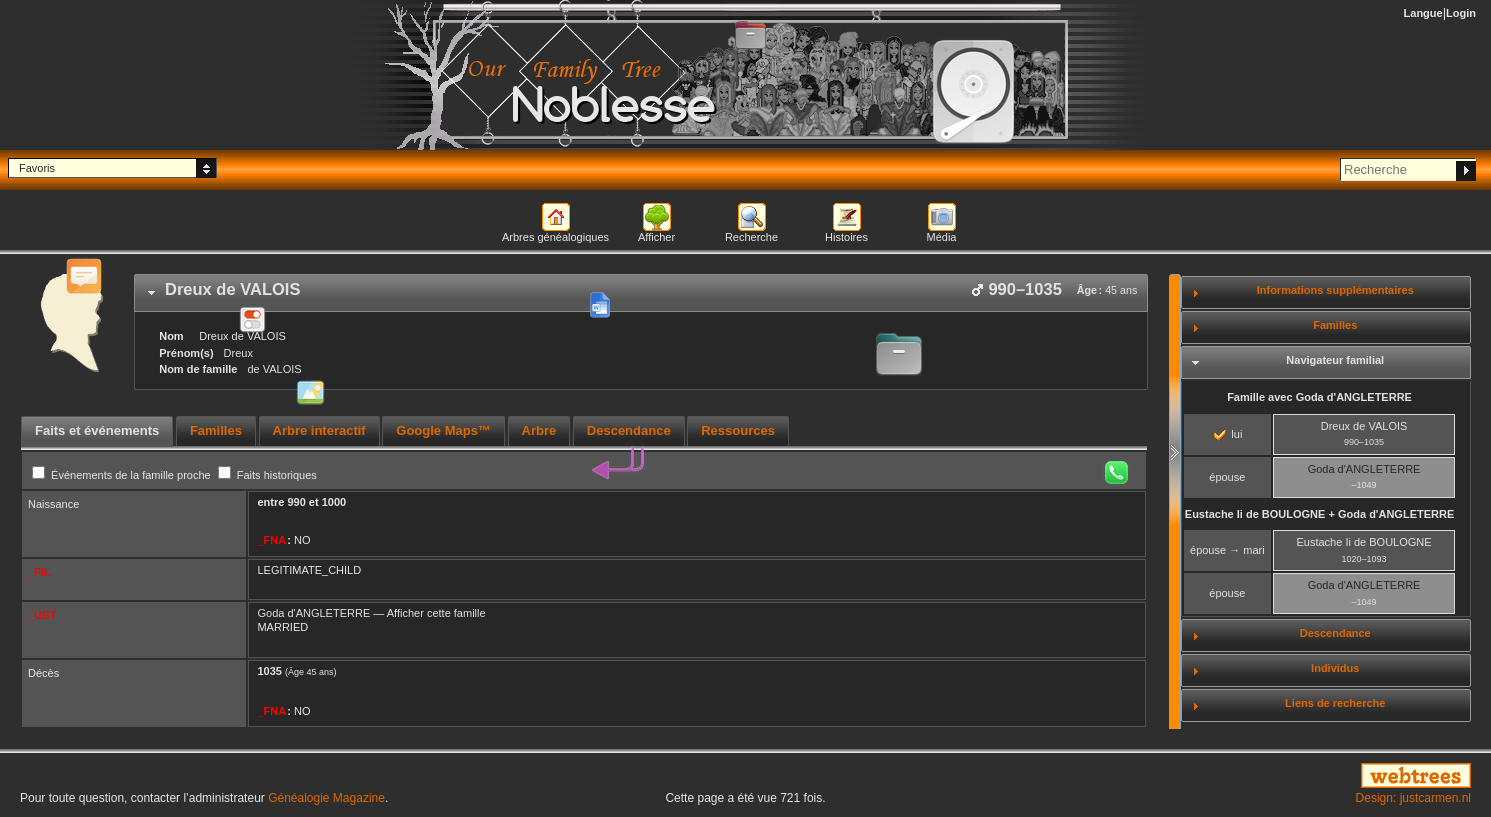 This screenshot has height=817, width=1491. What do you see at coordinates (310, 392) in the screenshot?
I see `open the photos app` at bounding box center [310, 392].